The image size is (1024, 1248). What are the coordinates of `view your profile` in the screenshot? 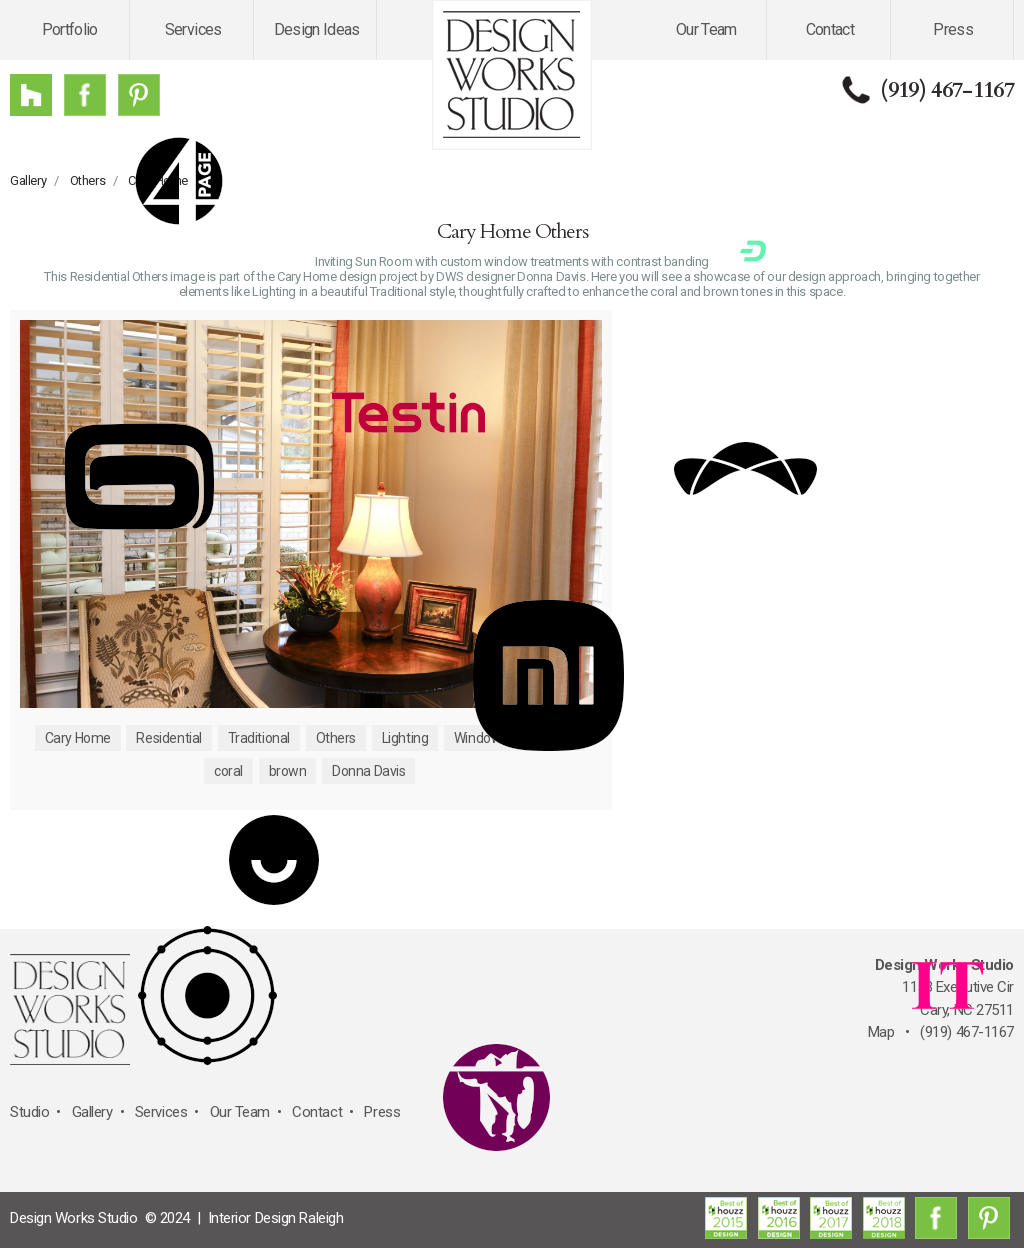 It's located at (274, 860).